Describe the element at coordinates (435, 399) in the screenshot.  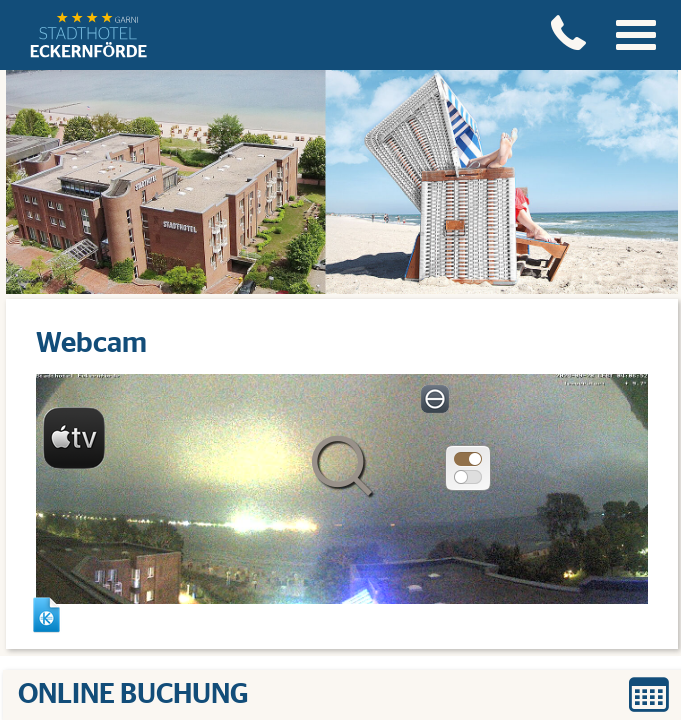
I see `suspend or pause an application` at that location.